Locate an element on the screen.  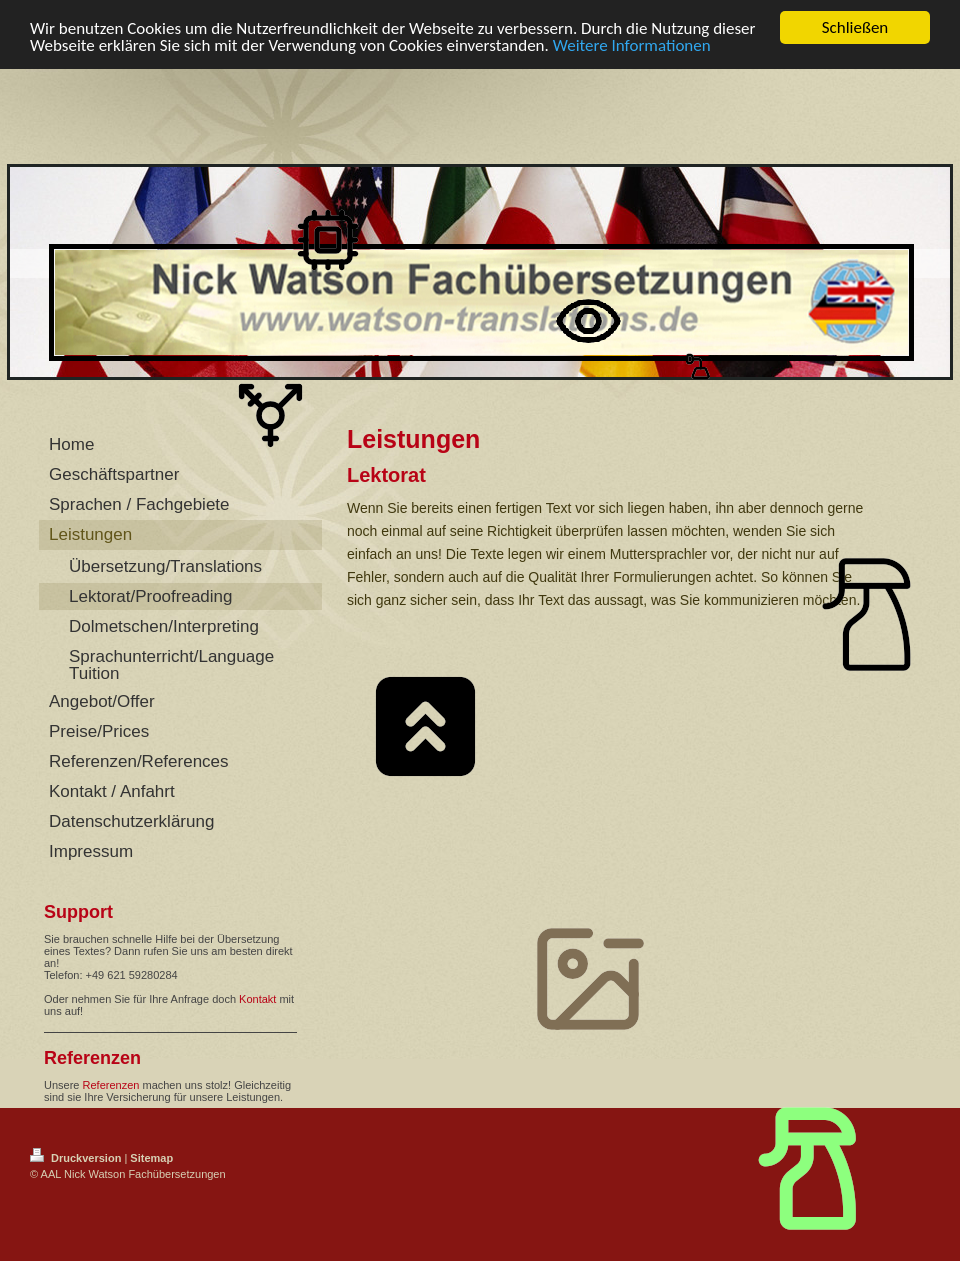
indicates transgender identity option is located at coordinates (270, 415).